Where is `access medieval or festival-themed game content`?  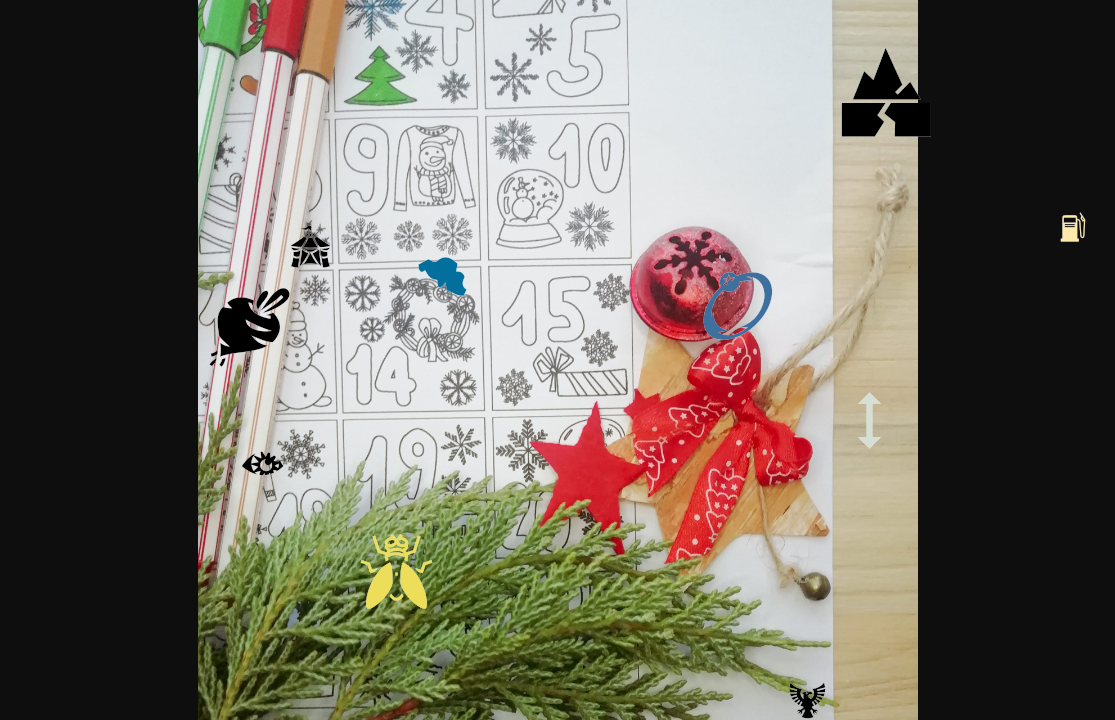 access medieval or festival-themed game content is located at coordinates (310, 246).